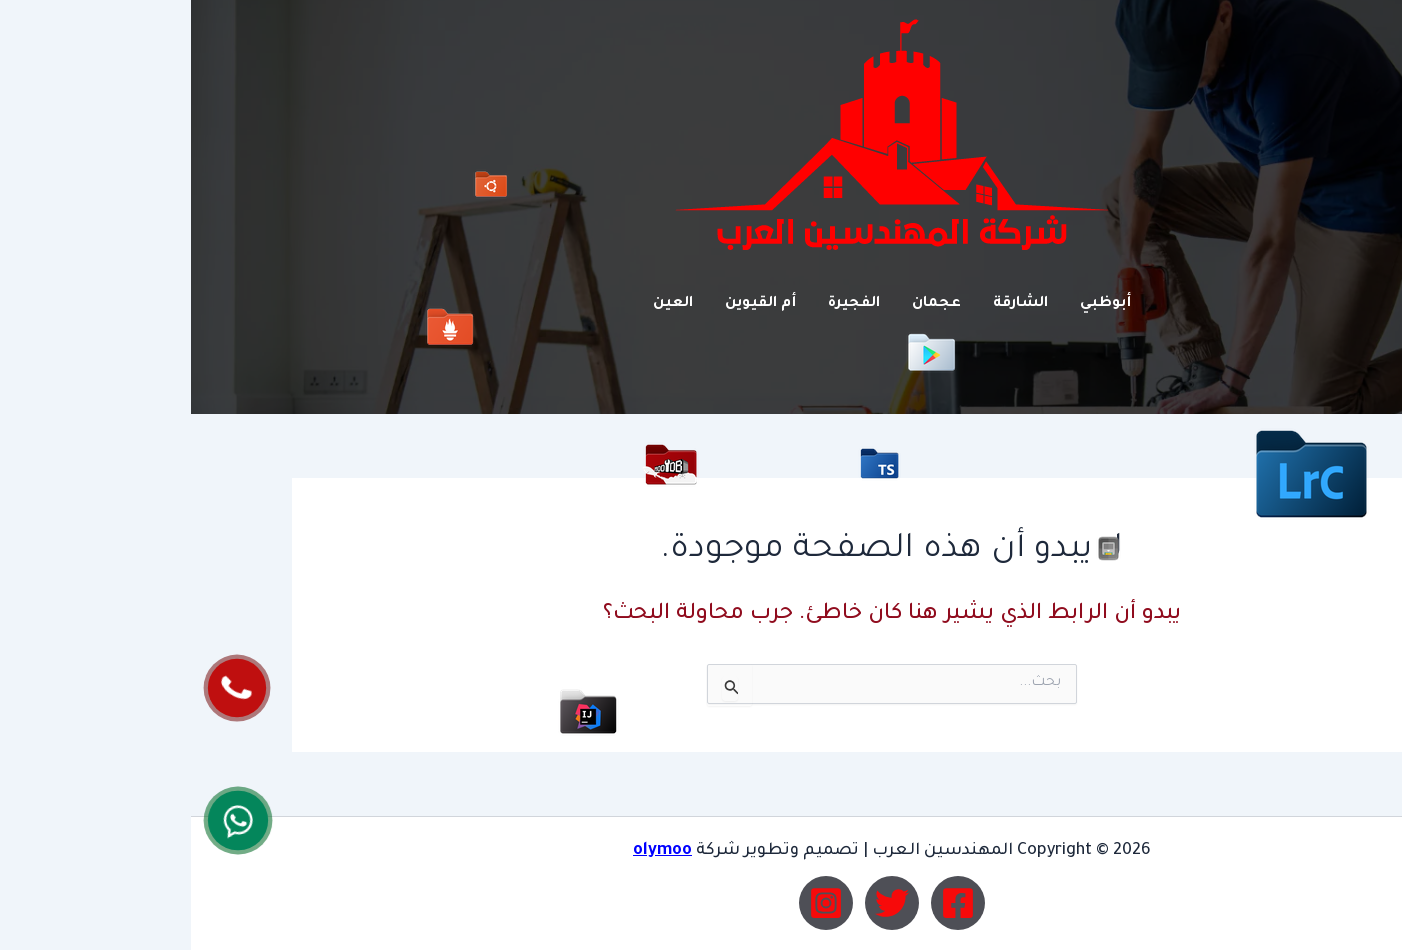  What do you see at coordinates (1311, 477) in the screenshot?
I see `open adobe lightroom classic project folder` at bounding box center [1311, 477].